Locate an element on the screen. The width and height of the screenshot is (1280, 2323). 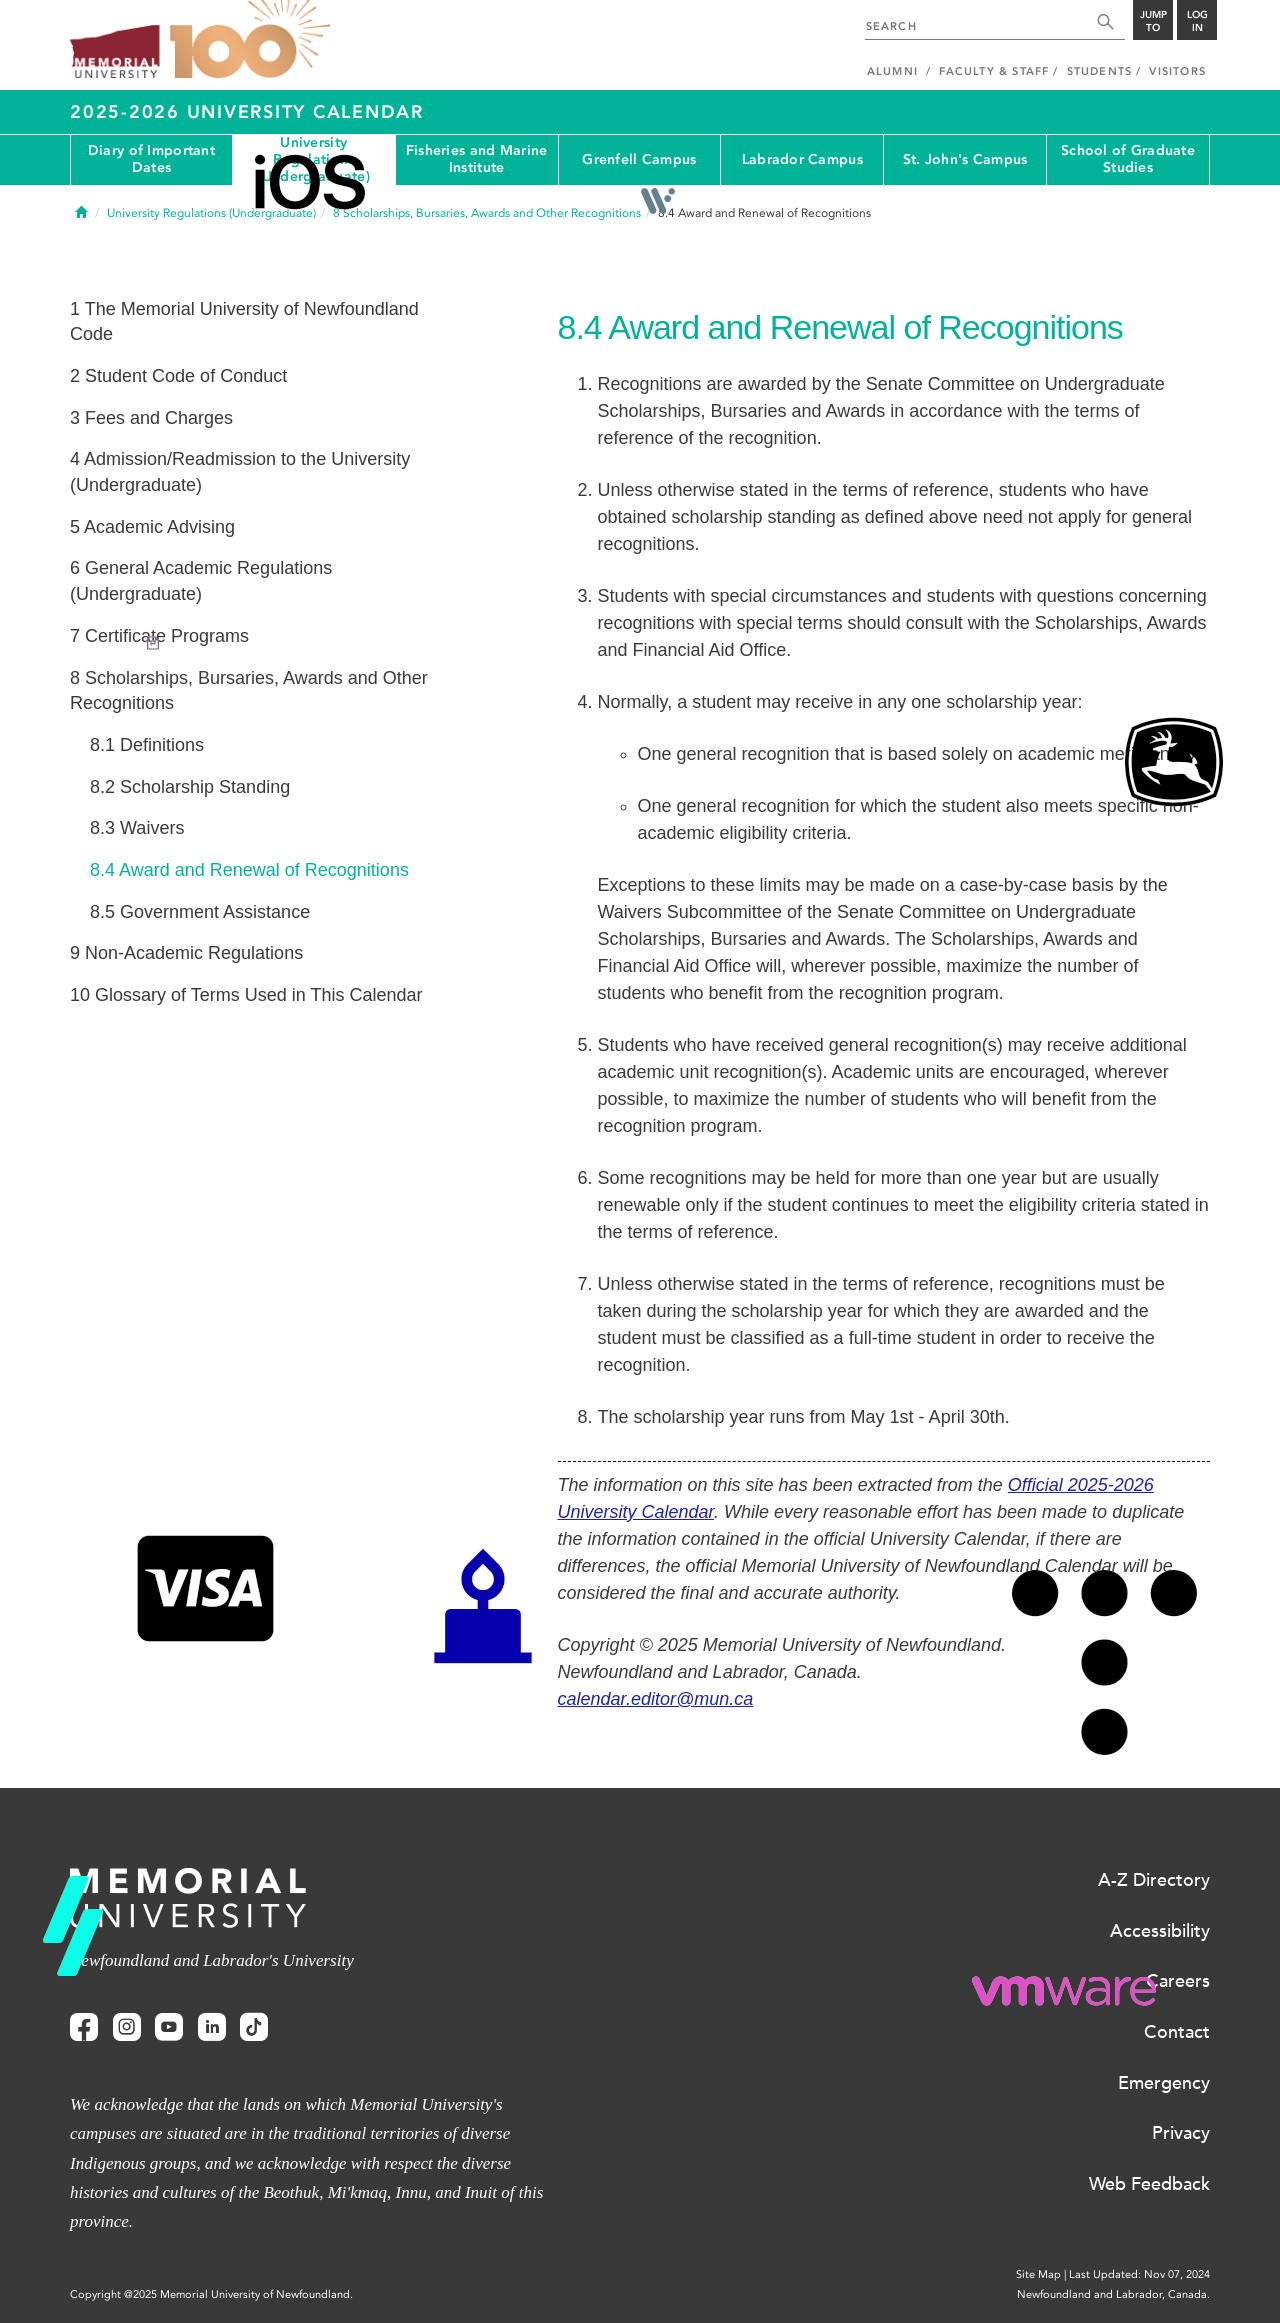
VMware application or service is located at coordinates (1064, 1991).